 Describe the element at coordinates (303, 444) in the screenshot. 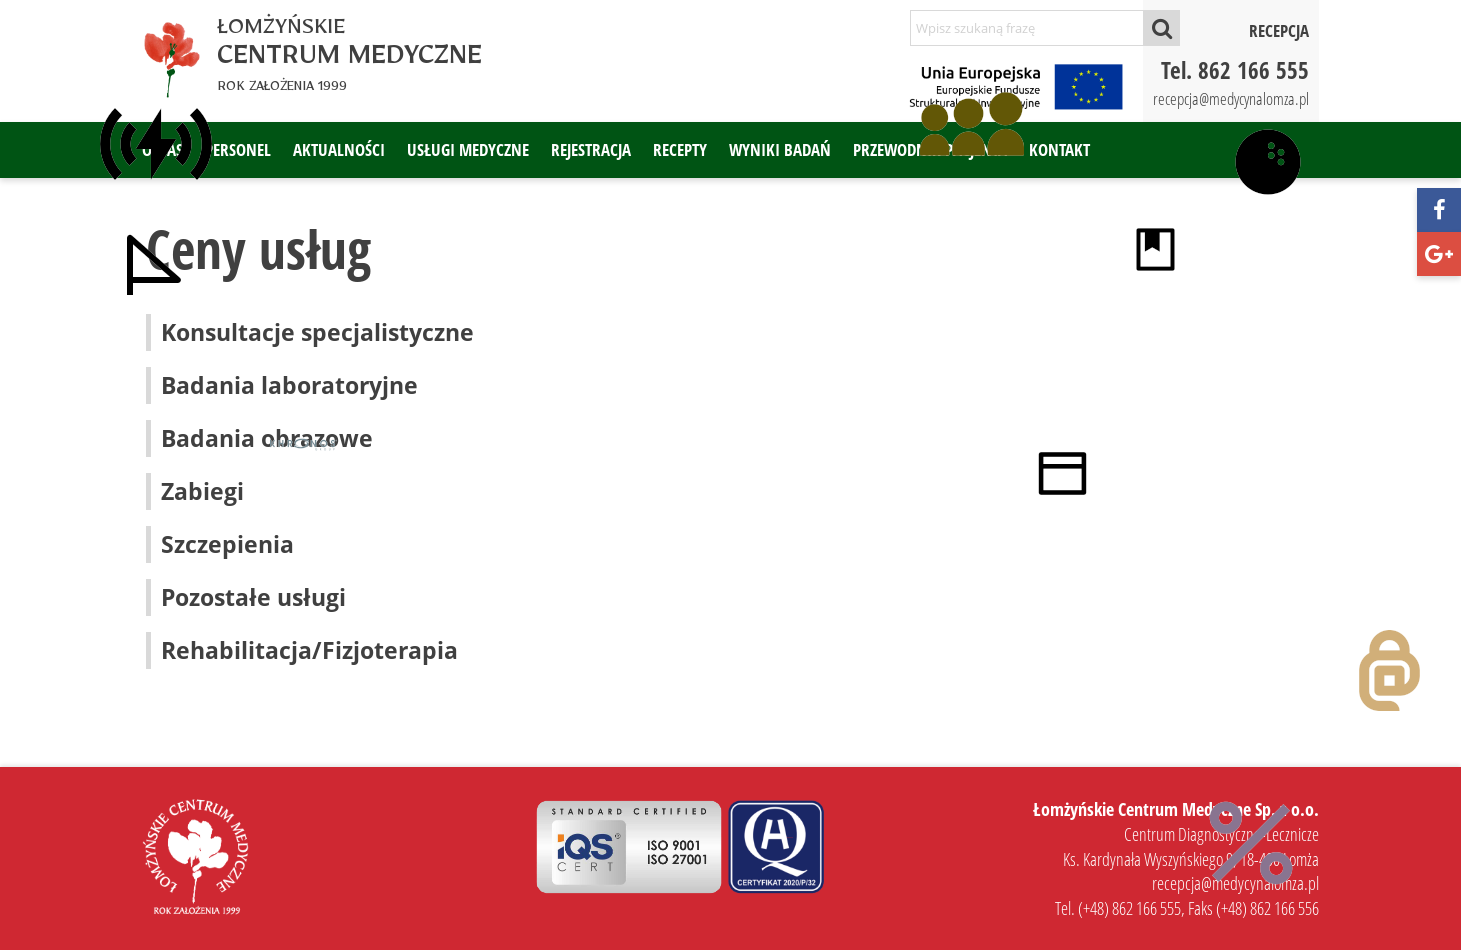

I see `khronos group company logo` at that location.